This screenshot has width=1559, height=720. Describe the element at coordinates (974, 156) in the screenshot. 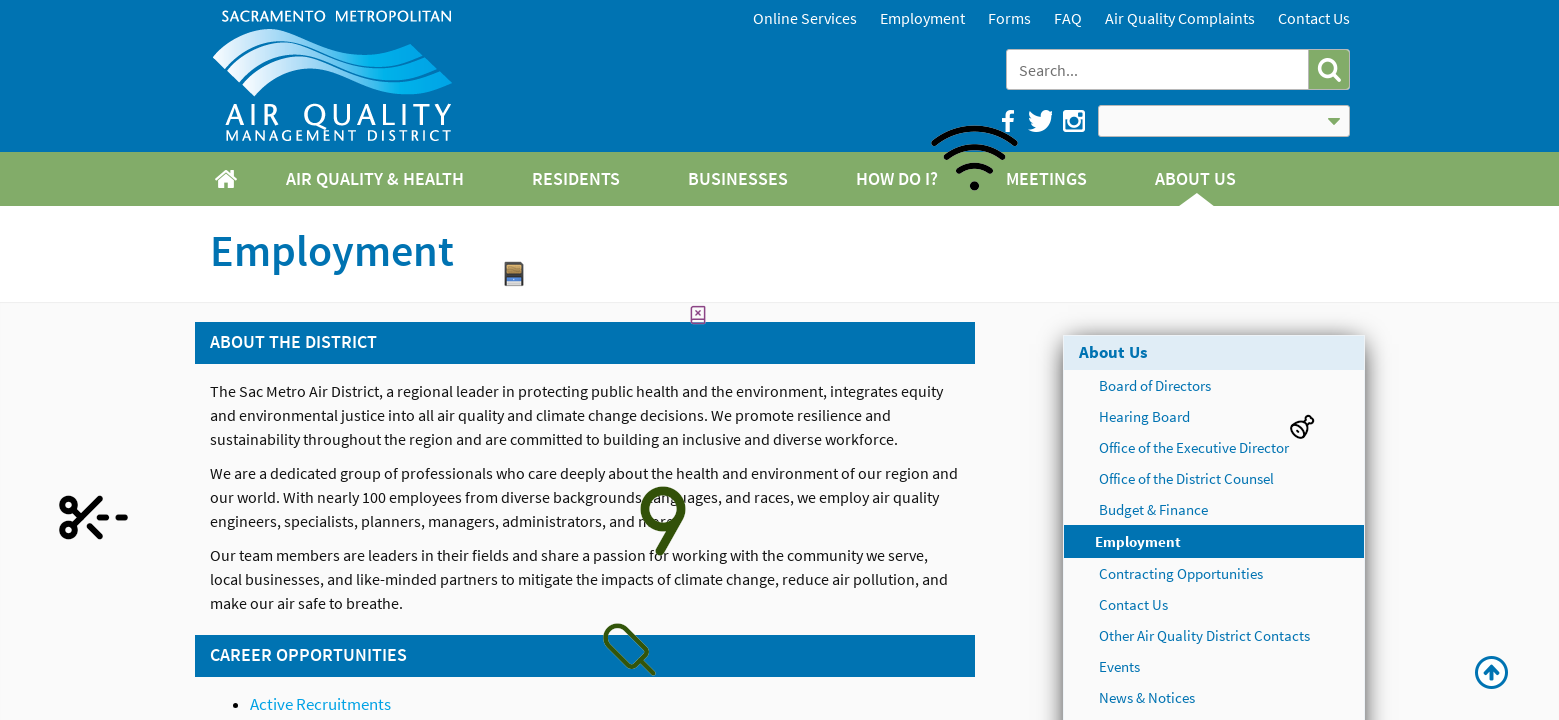

I see `indicates strong wifi connection` at that location.